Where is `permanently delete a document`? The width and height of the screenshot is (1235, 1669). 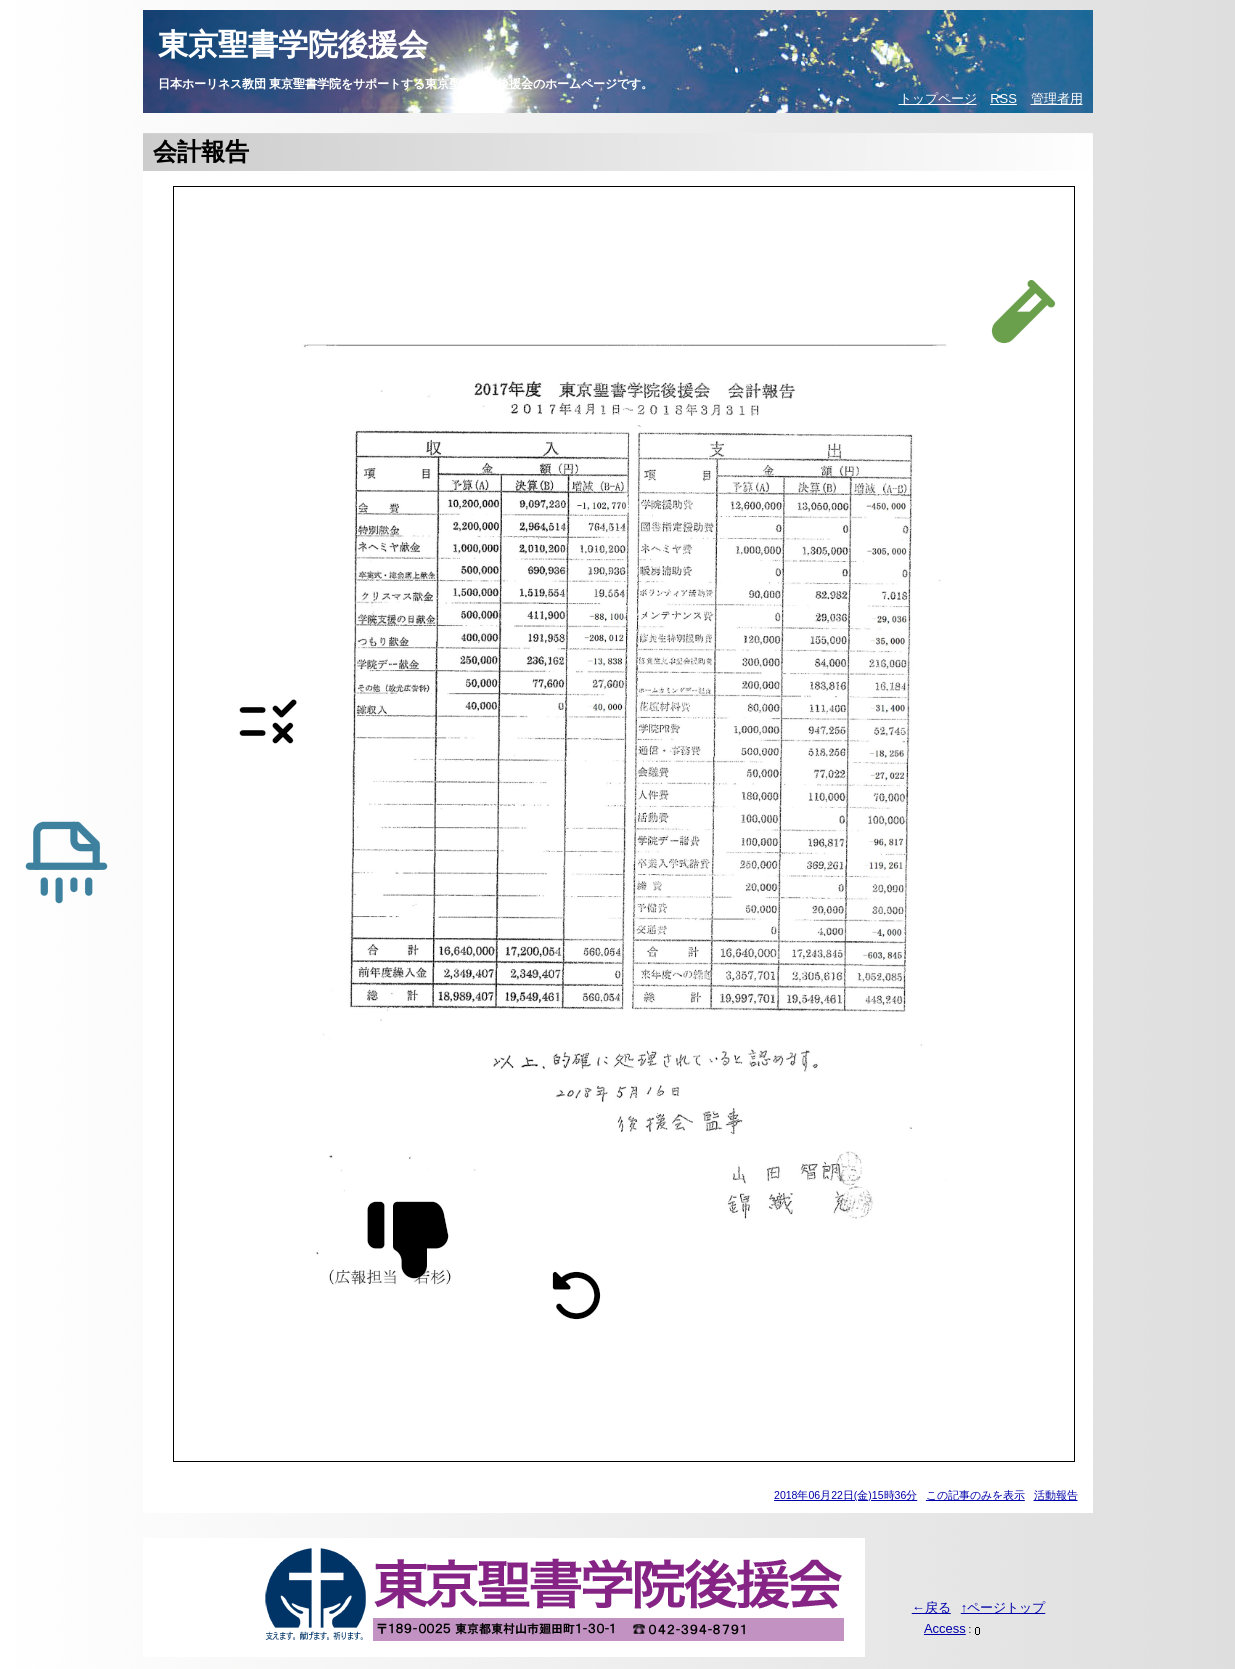
permanently delete a document is located at coordinates (66, 862).